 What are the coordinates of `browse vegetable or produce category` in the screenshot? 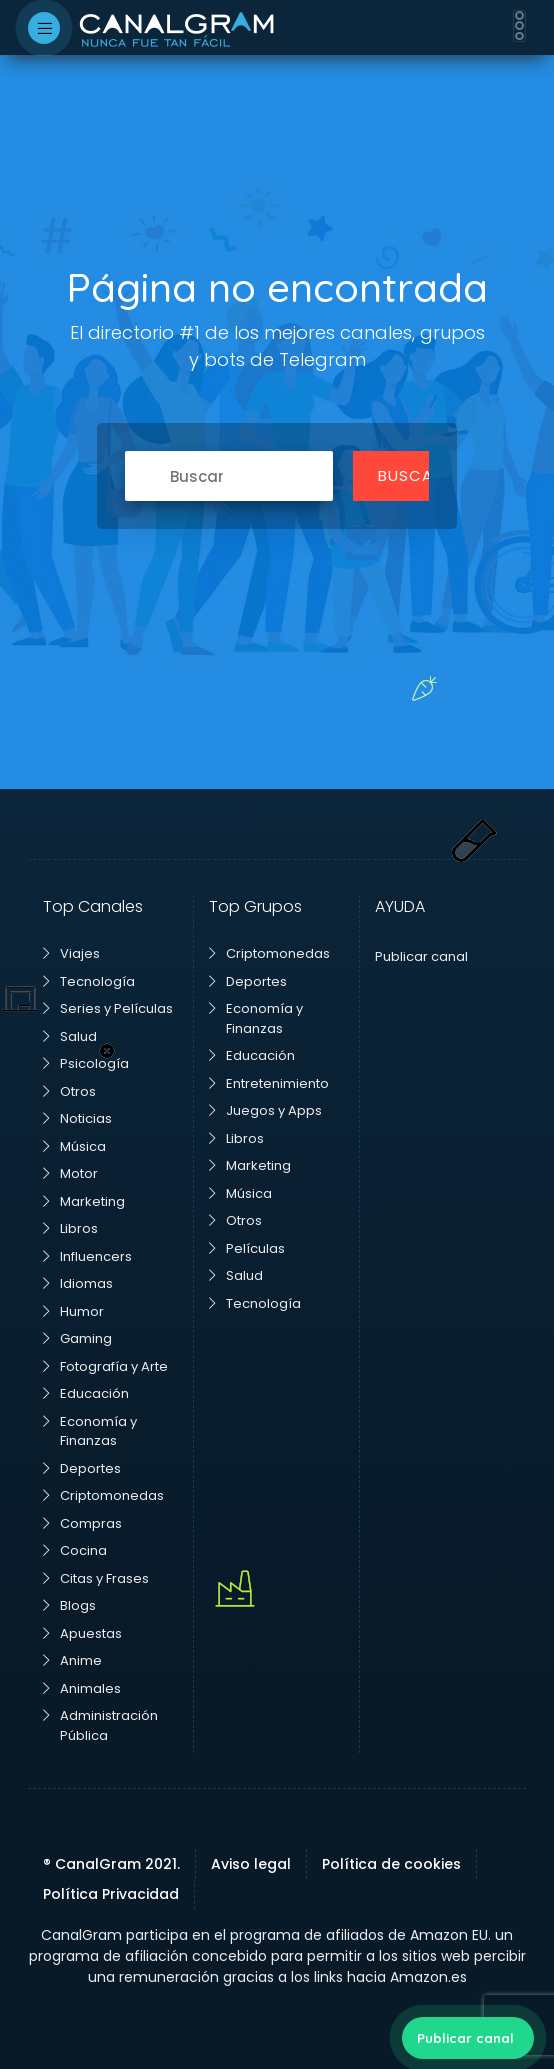 It's located at (424, 689).